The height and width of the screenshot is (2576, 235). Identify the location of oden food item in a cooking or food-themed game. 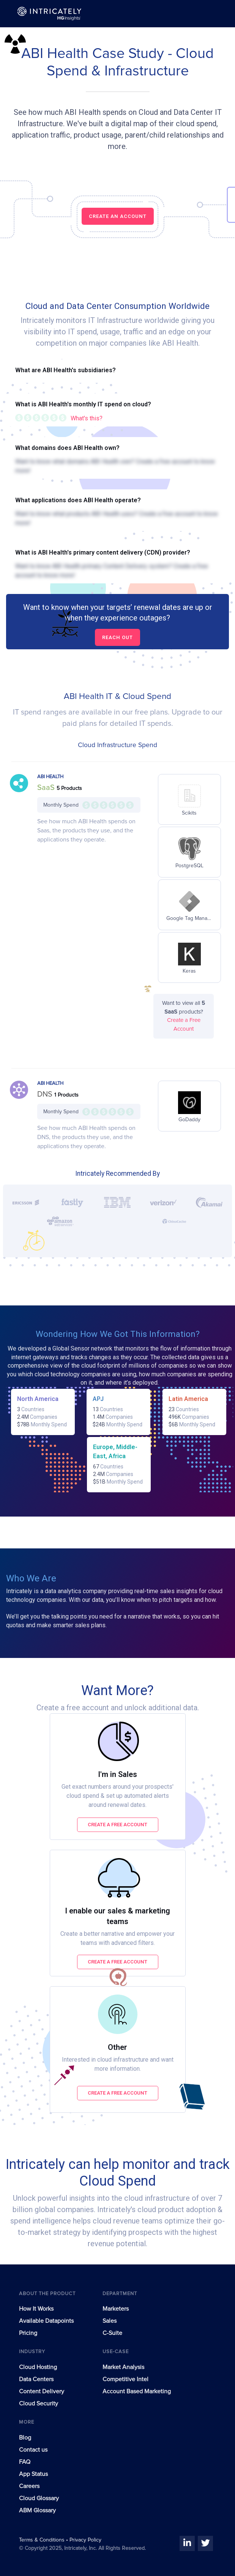
(64, 2075).